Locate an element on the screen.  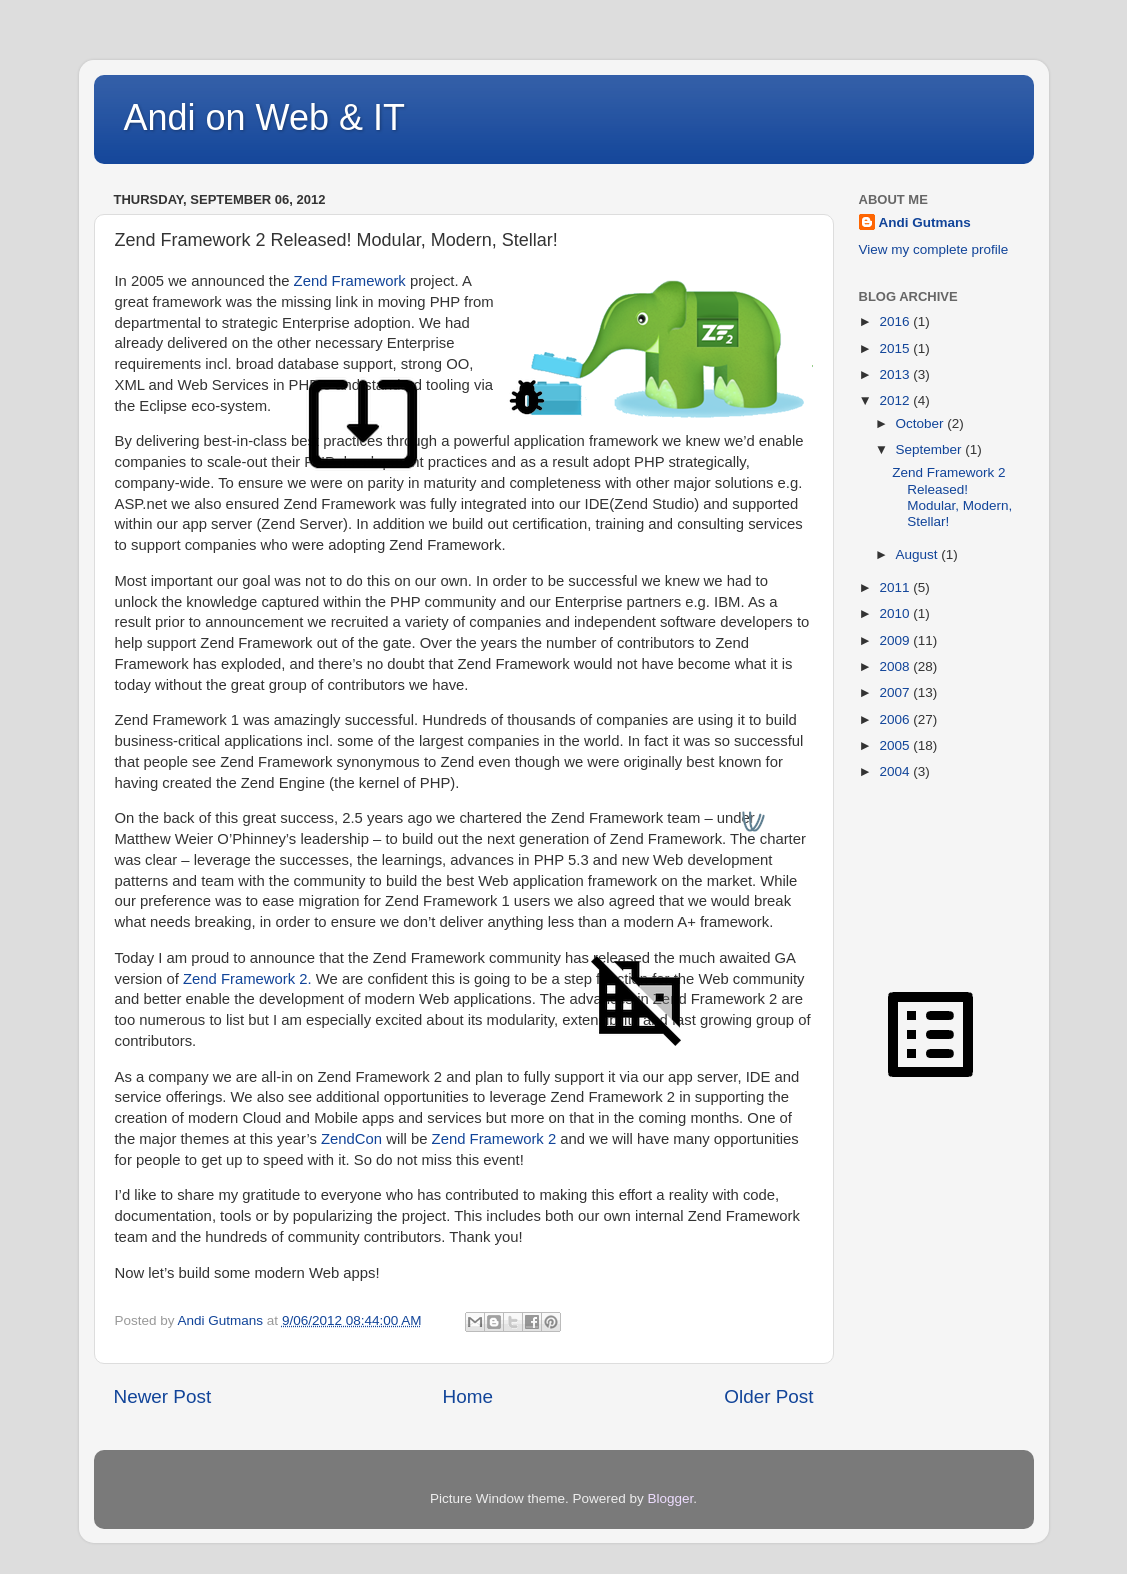
find pest control services nearby is located at coordinates (527, 397).